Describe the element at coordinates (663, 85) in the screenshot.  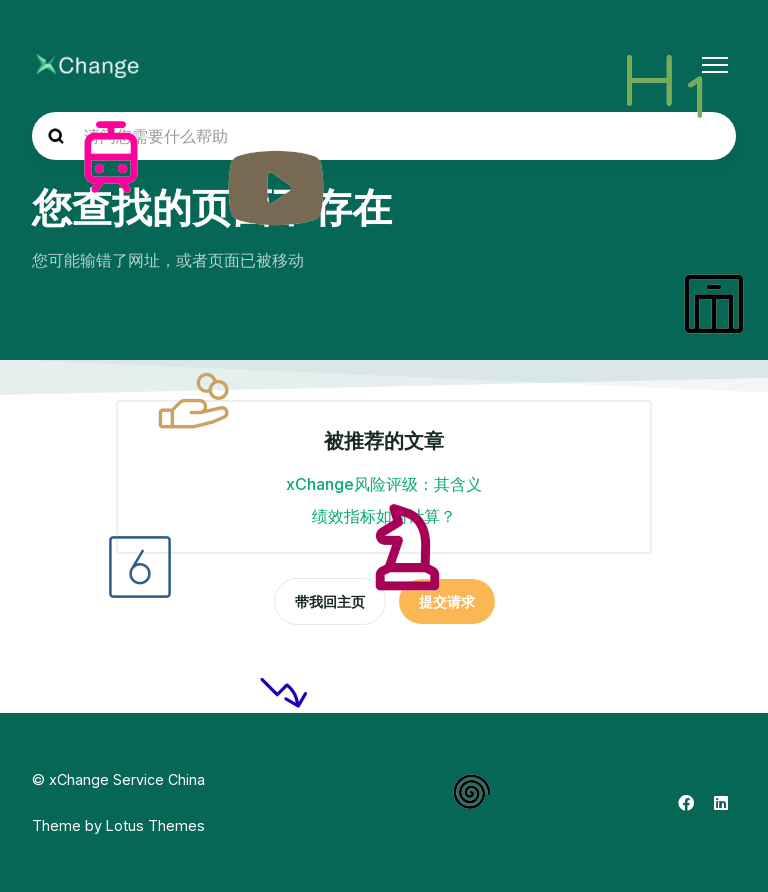
I see `format text as heading level 1` at that location.